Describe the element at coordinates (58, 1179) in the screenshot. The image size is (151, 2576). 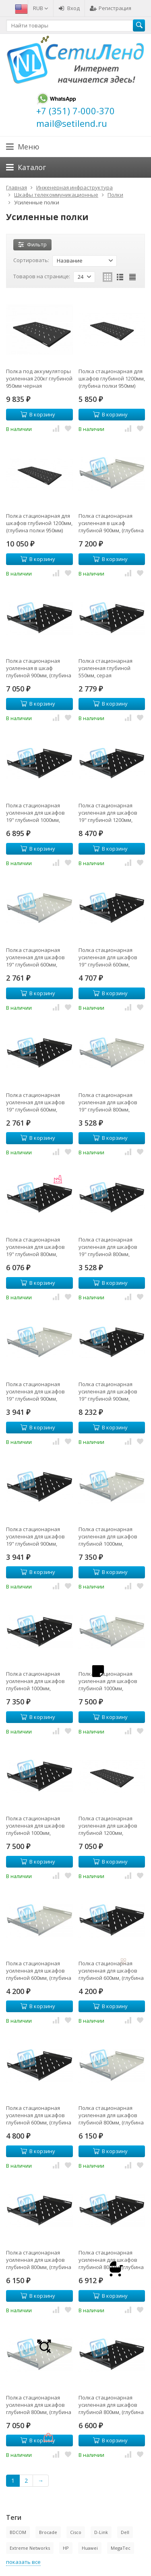
I see `view manufacturing or production facilities` at that location.